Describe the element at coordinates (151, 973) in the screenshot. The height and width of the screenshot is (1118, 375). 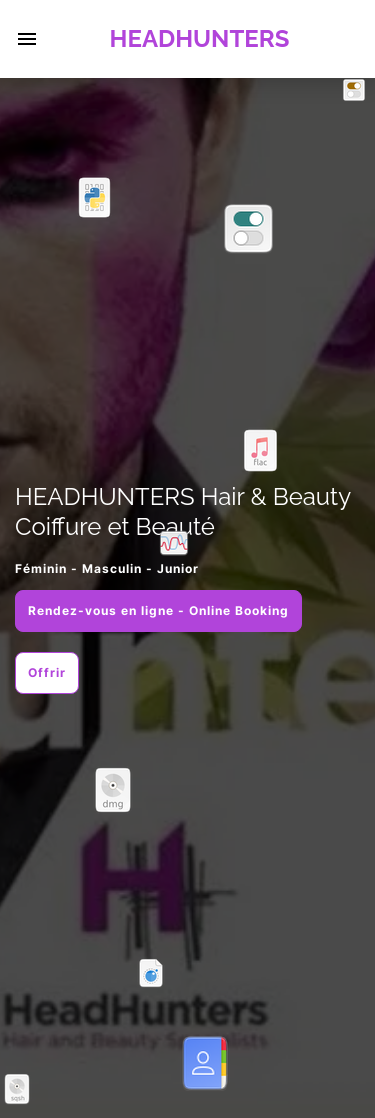
I see `lua script file` at that location.